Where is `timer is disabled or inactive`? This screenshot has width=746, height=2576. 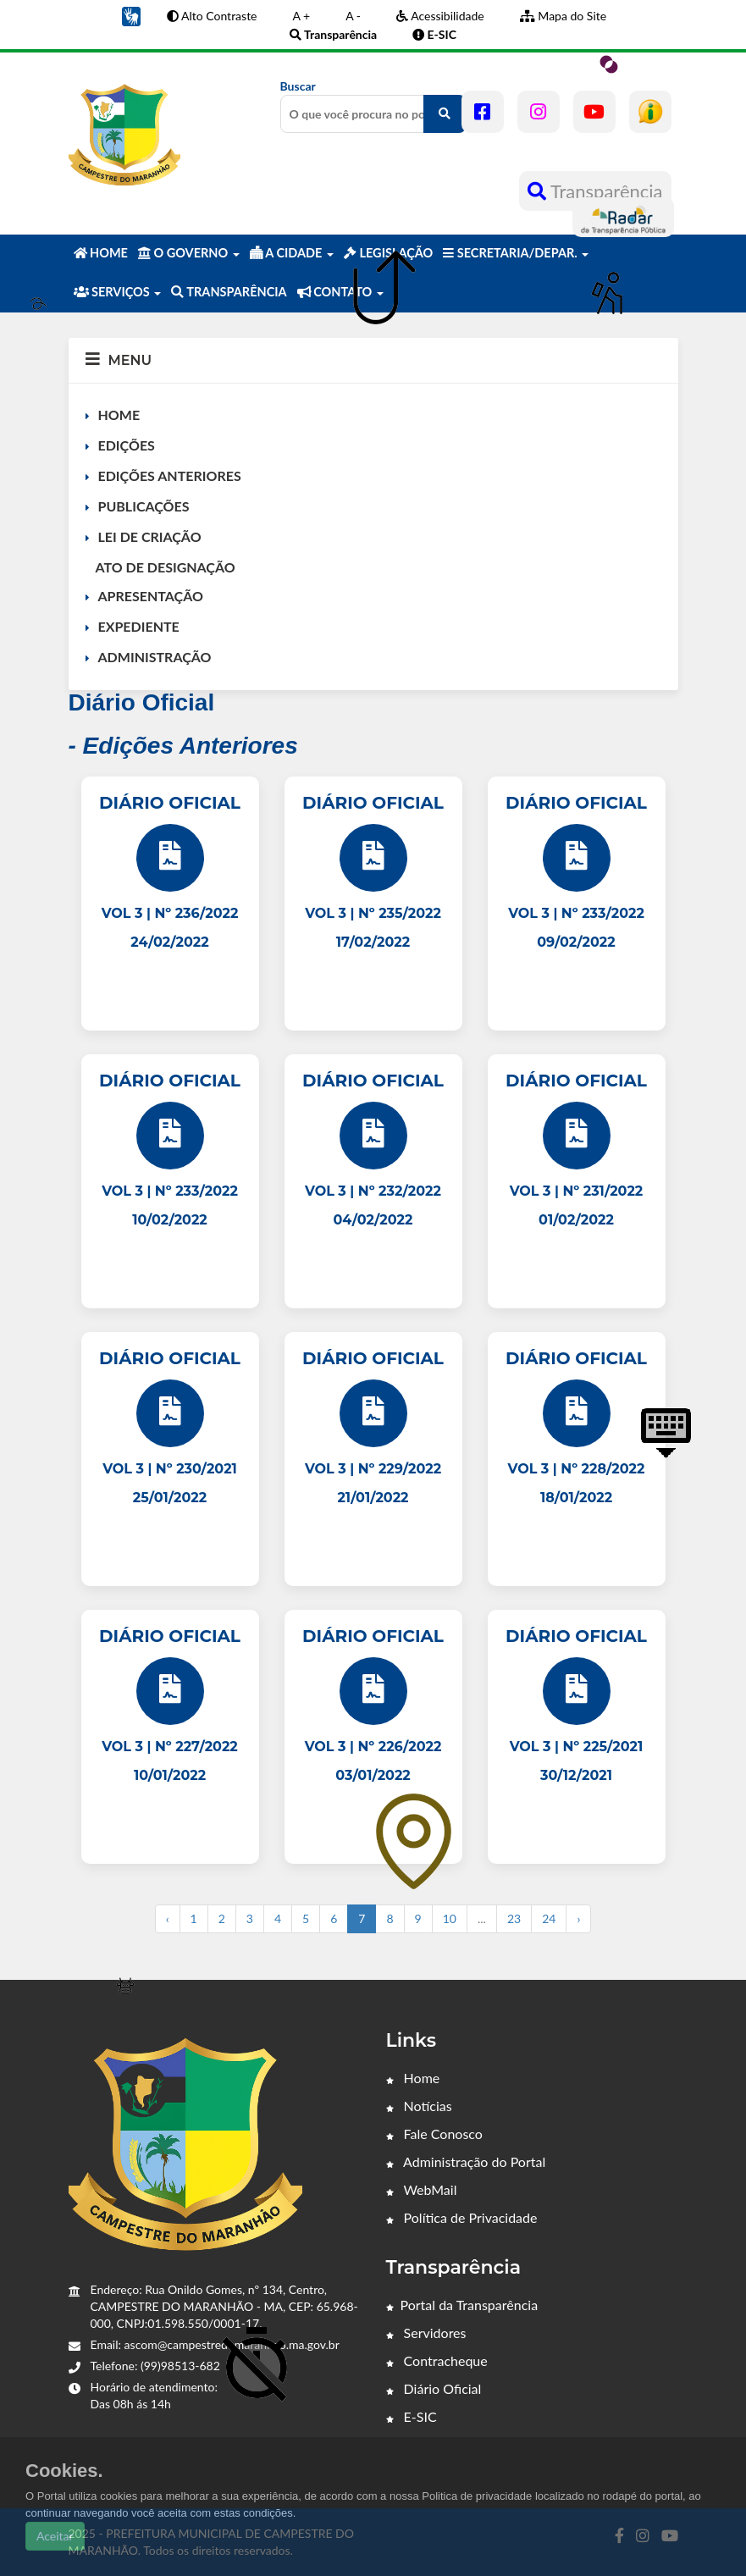 timer is disabled or inactive is located at coordinates (257, 2364).